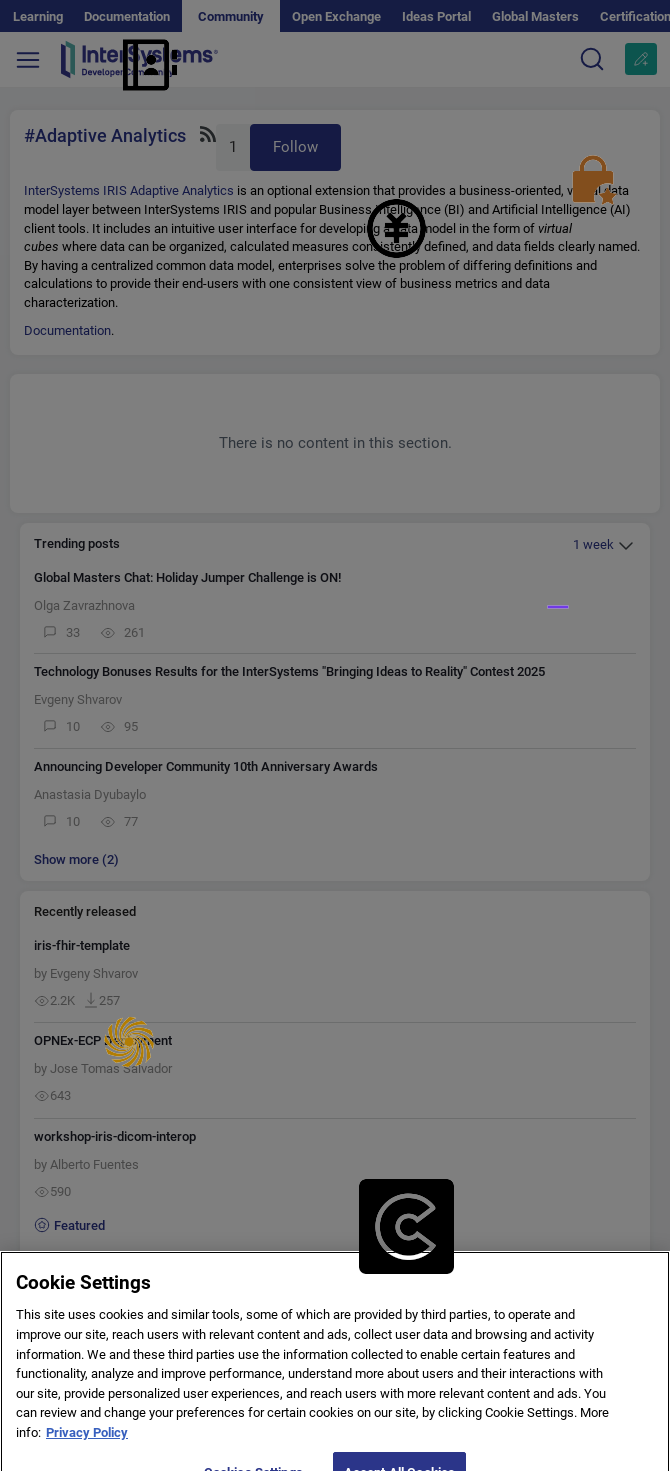  What do you see at coordinates (129, 1042) in the screenshot?
I see `visit the MediaMarkt website or app` at bounding box center [129, 1042].